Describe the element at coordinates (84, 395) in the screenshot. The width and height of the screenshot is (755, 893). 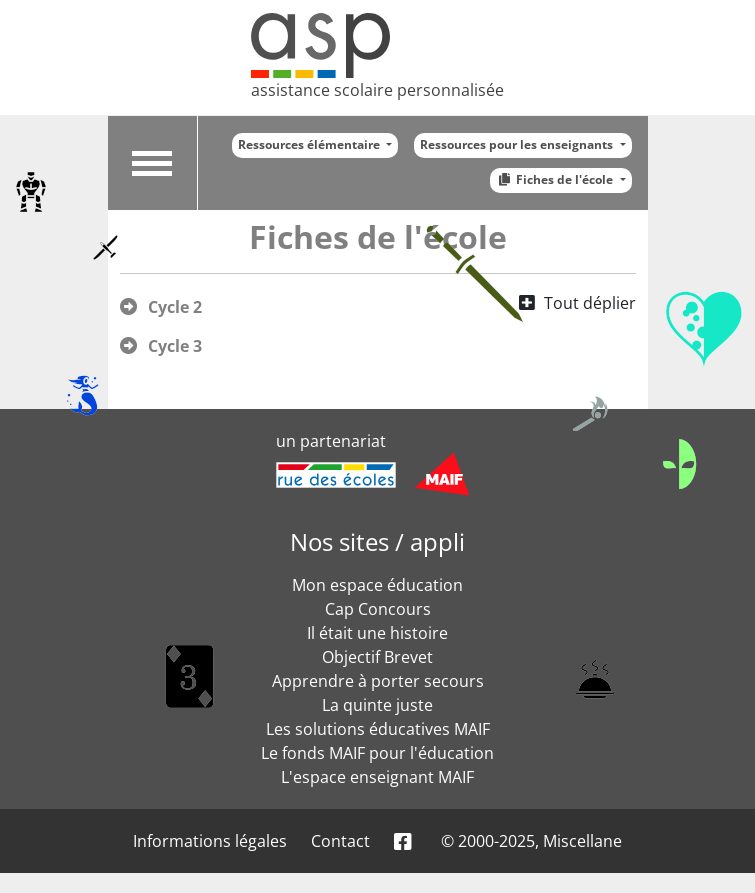
I see `select mermaid character or avatar` at that location.